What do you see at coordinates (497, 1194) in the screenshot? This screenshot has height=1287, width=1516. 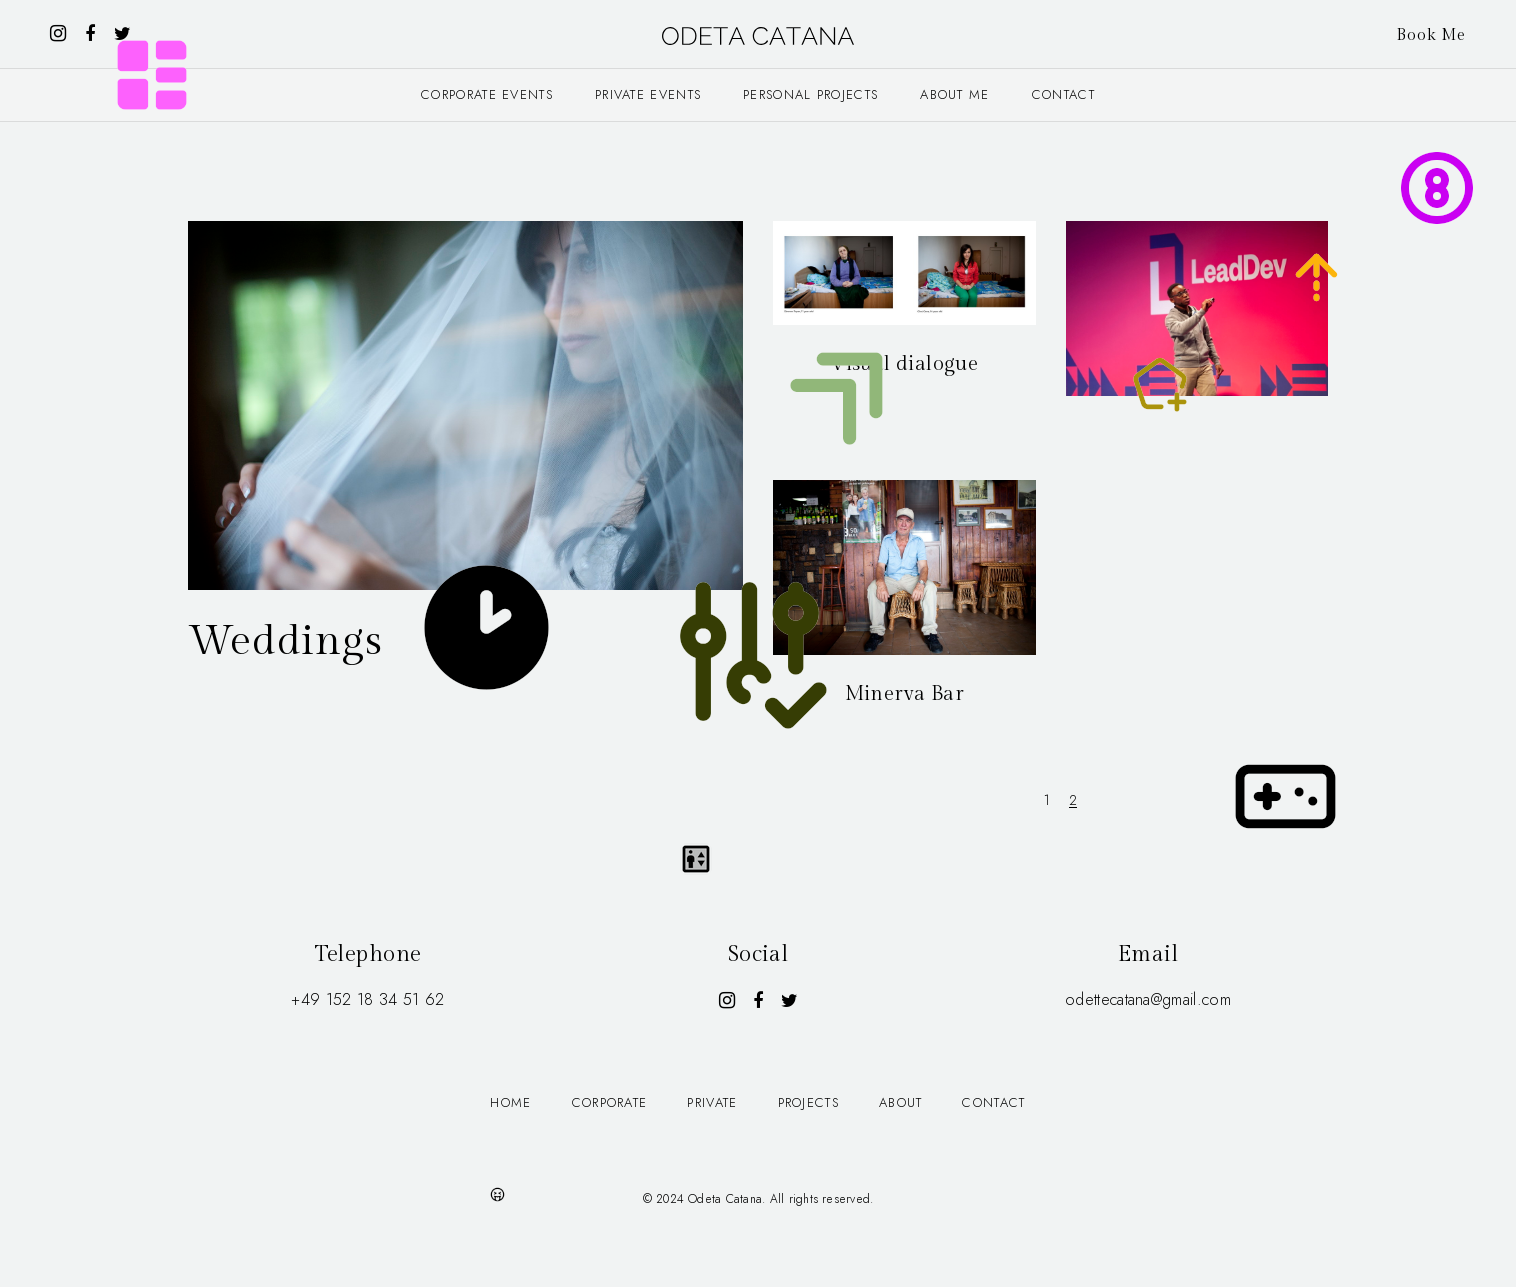 I see `insert a silly or playful emoji reaction` at bounding box center [497, 1194].